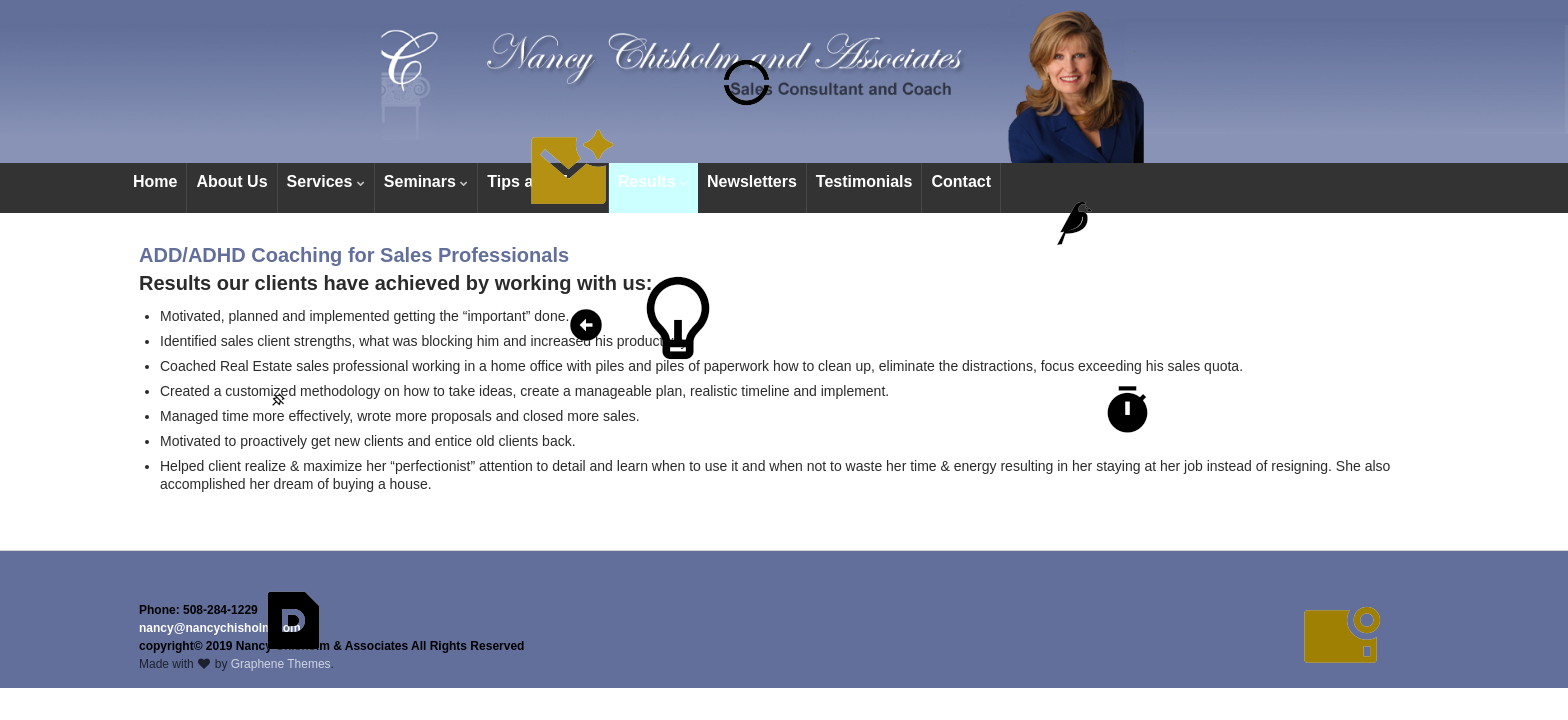 This screenshot has width=1568, height=720. I want to click on open or view a PDF document, so click(293, 620).